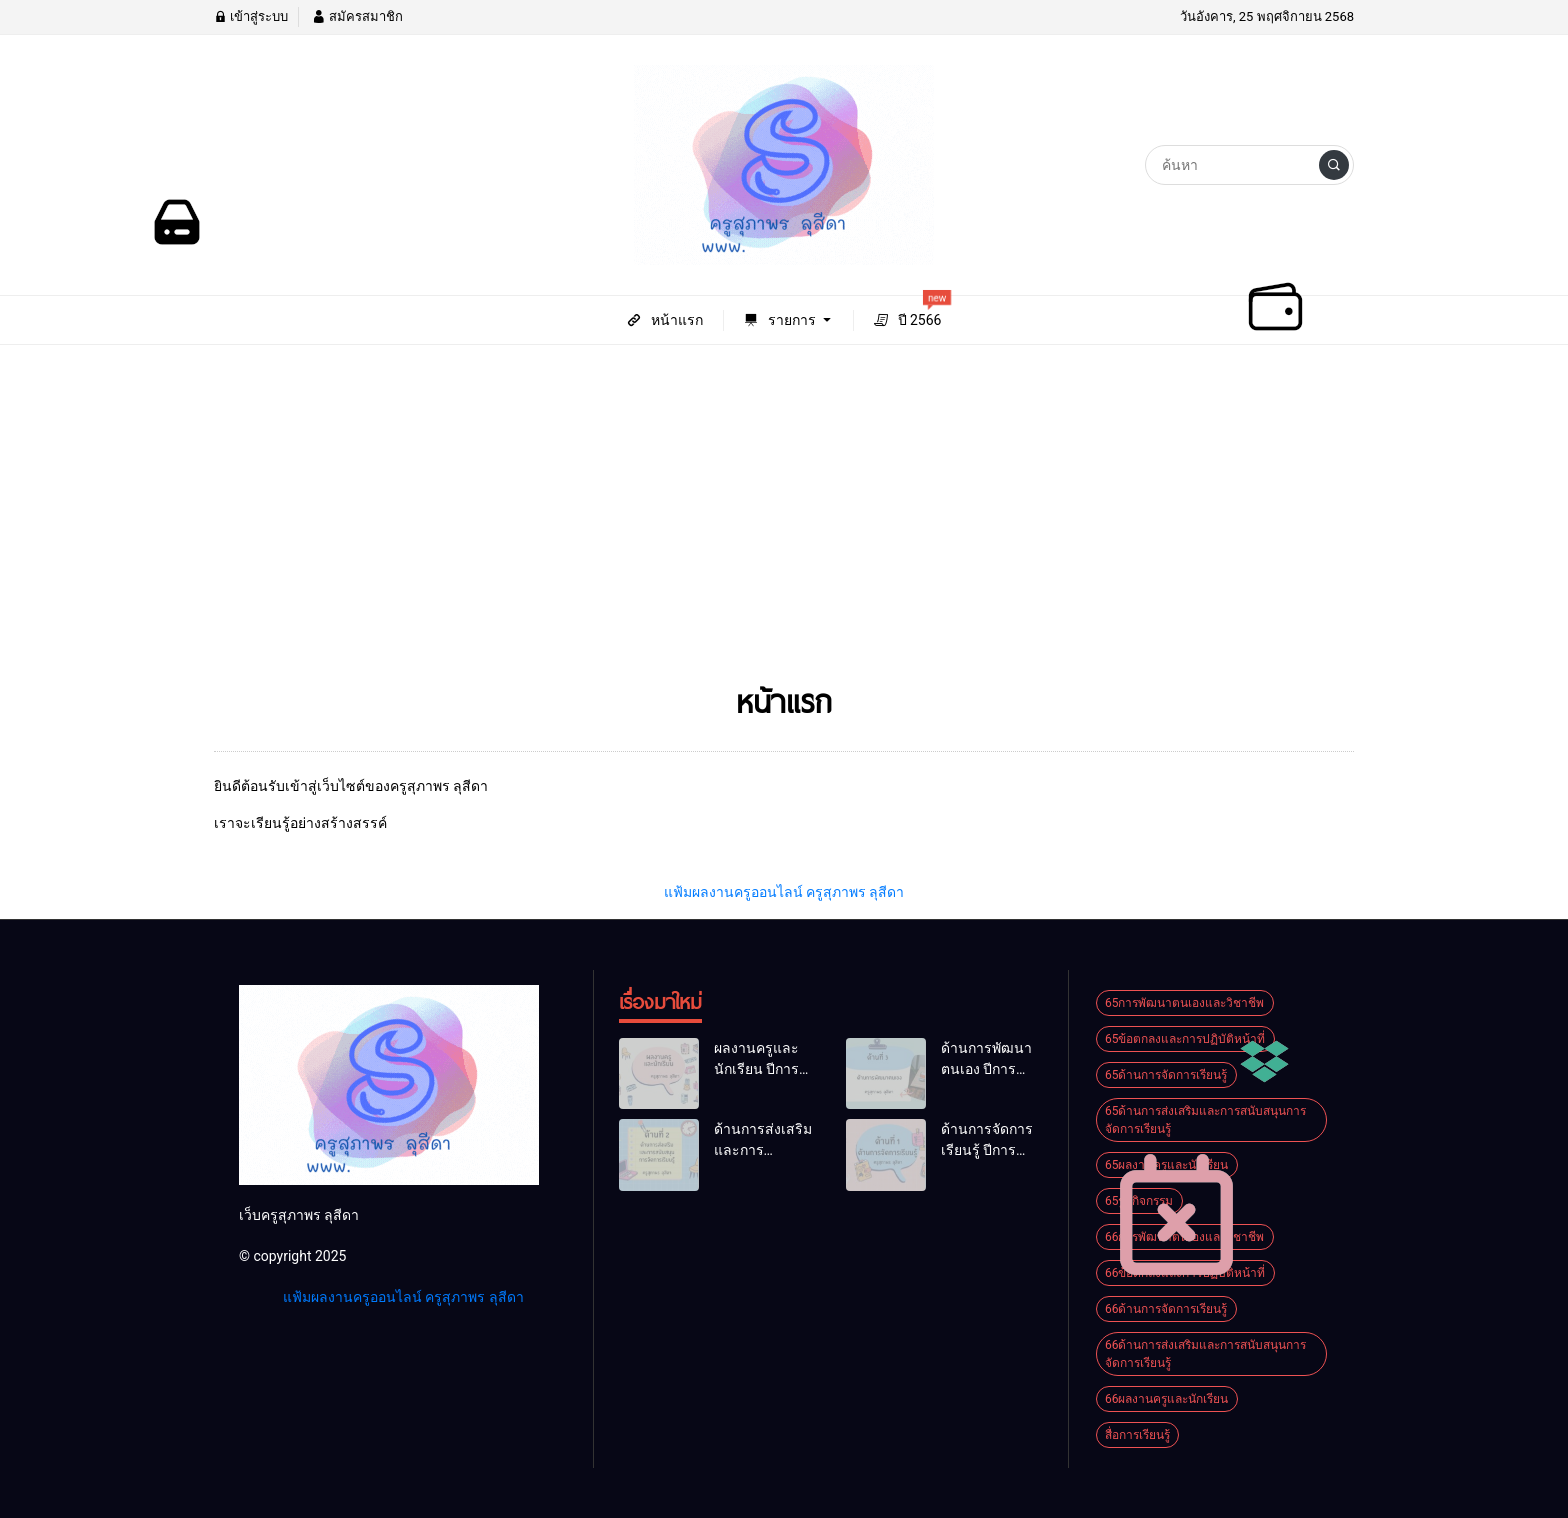  Describe the element at coordinates (177, 222) in the screenshot. I see `access local storage or hard drive` at that location.